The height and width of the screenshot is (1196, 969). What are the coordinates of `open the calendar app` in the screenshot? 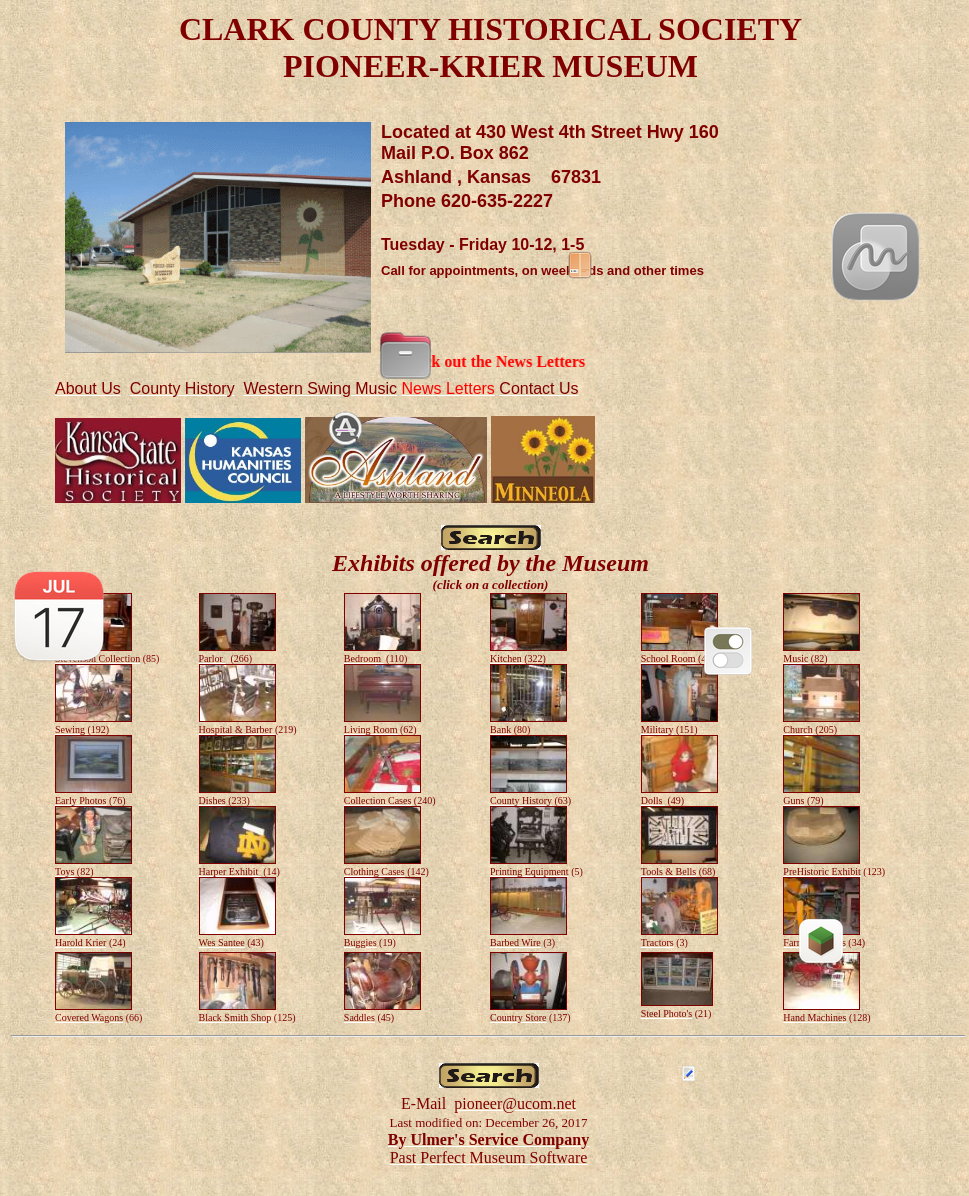 It's located at (59, 616).